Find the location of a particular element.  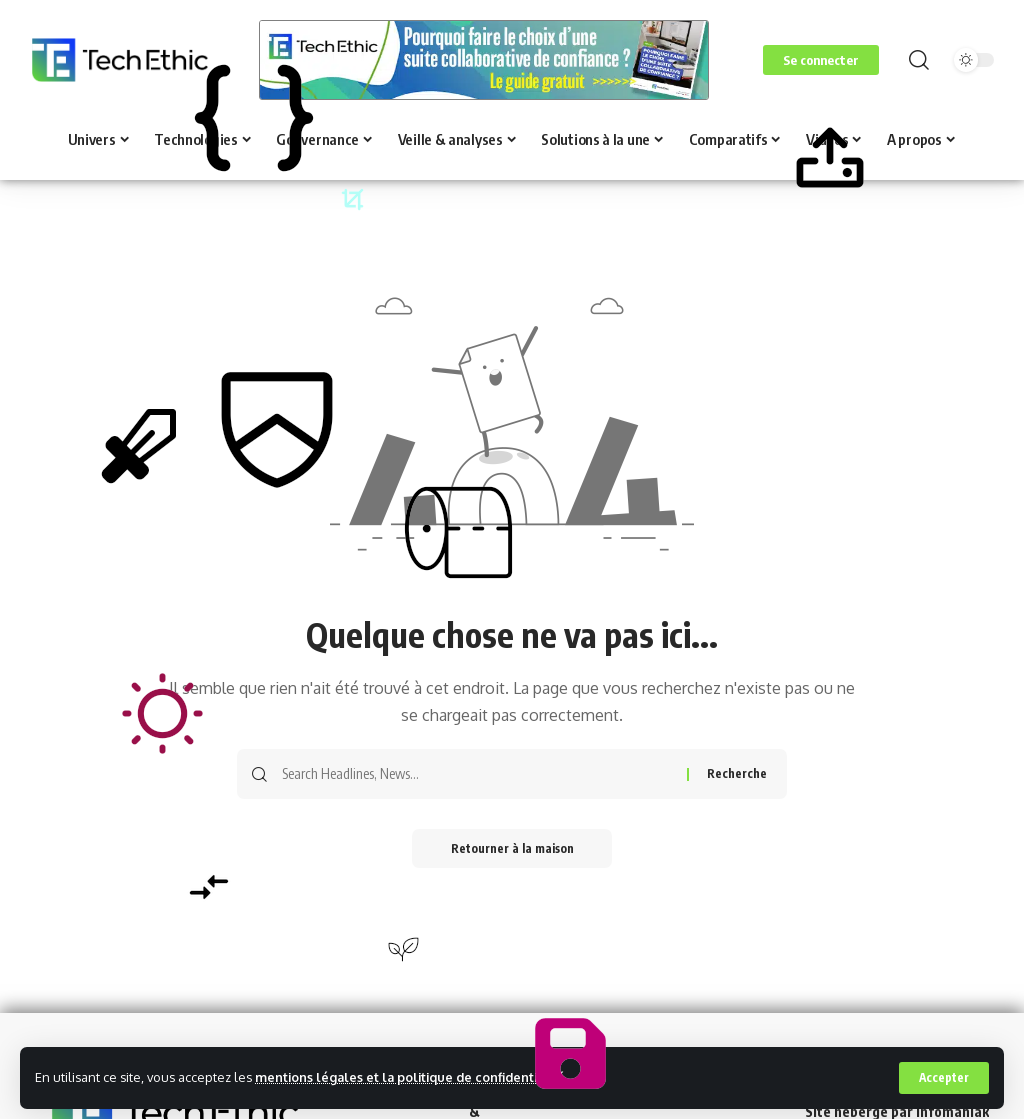

access plant care or gardening features is located at coordinates (403, 948).